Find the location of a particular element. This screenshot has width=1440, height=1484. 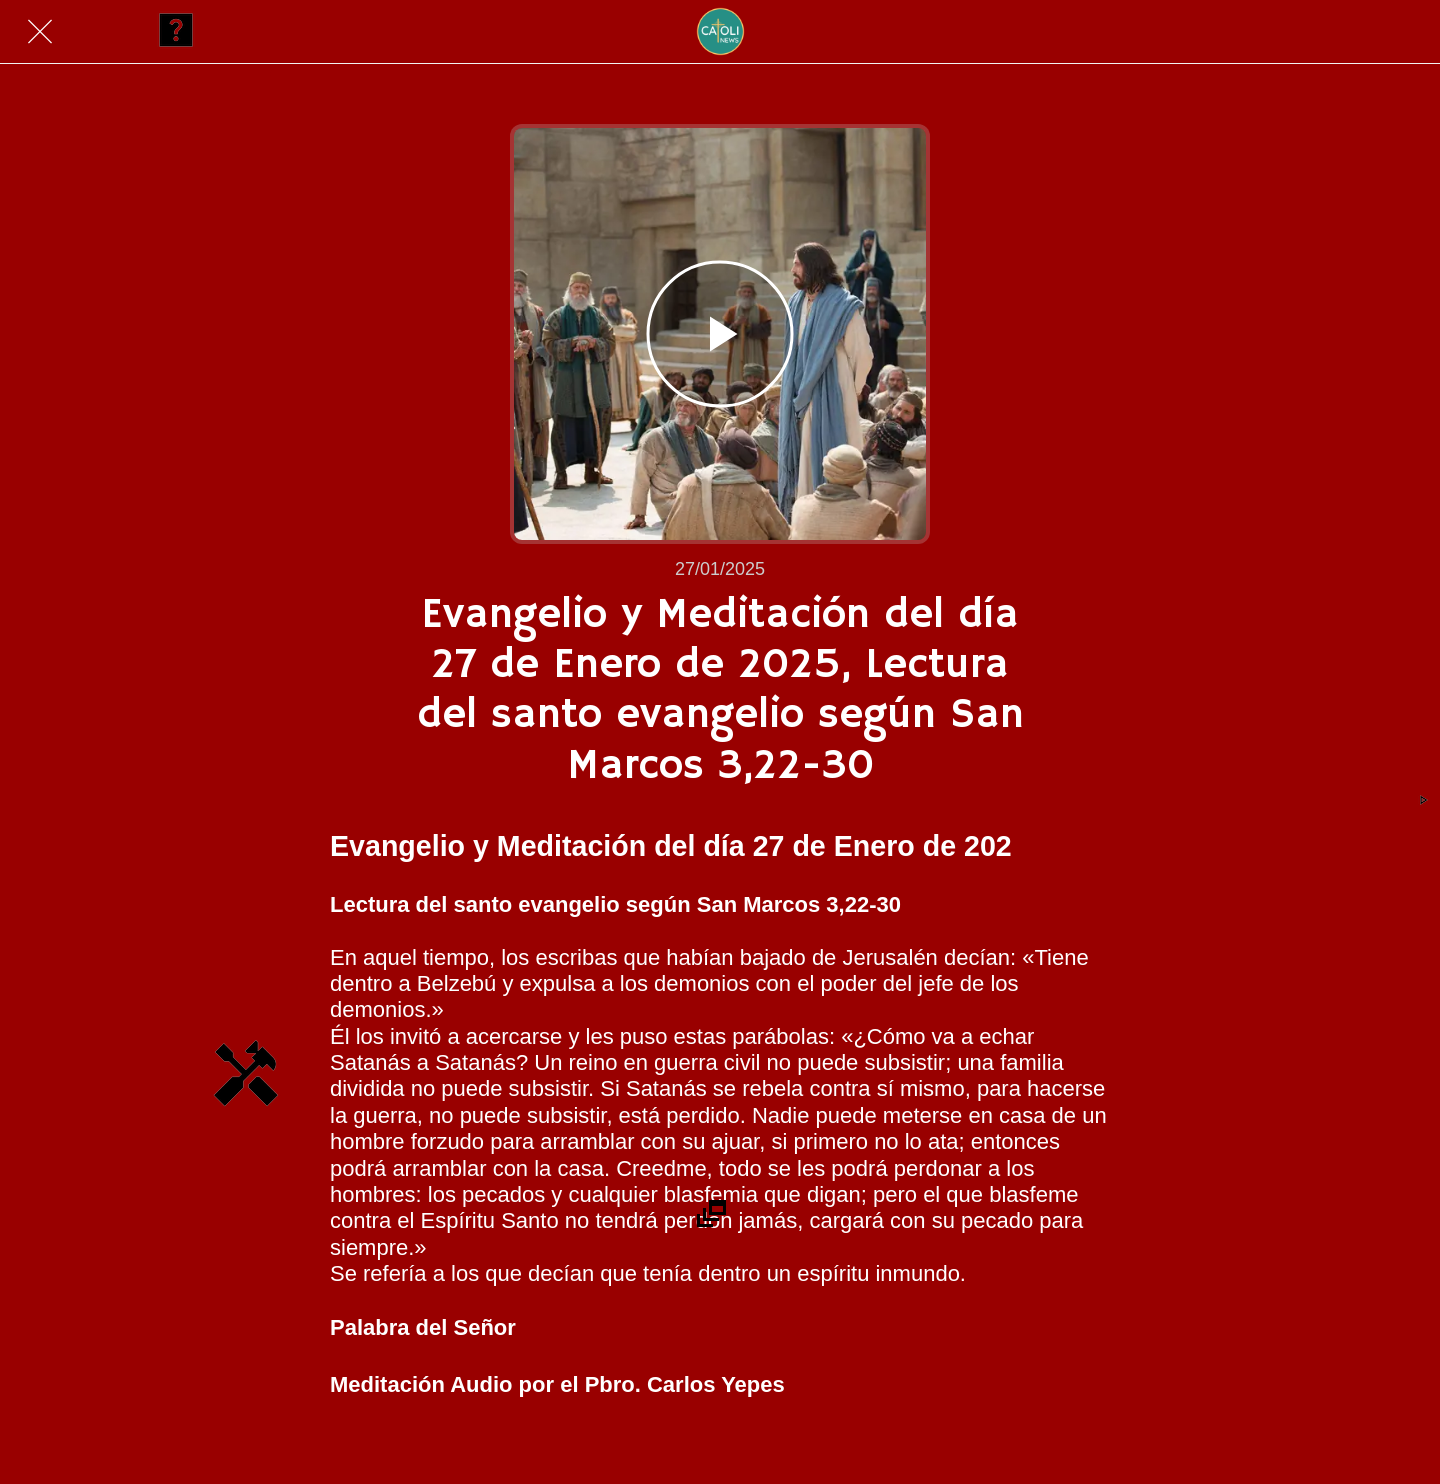

view dynamic or live feed content is located at coordinates (711, 1213).